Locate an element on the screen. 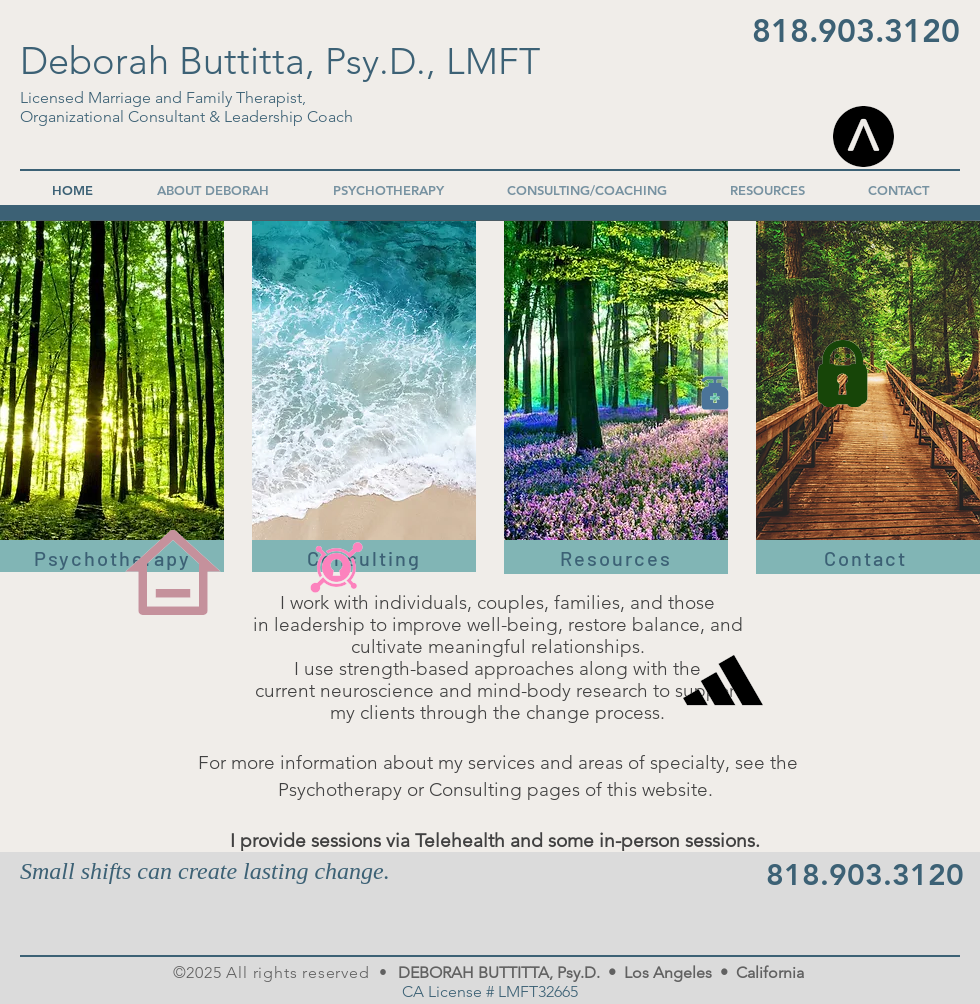  navigate to home screen is located at coordinates (173, 576).